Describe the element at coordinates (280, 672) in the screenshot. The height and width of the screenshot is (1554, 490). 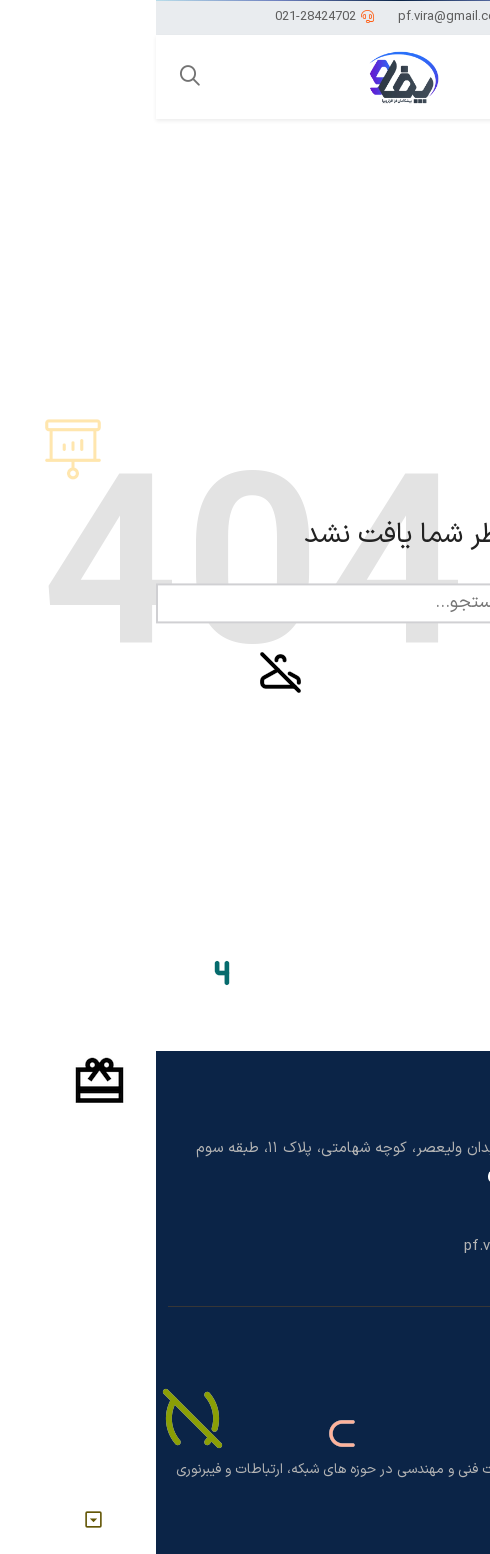
I see `wardrobe or closet feature disabled` at that location.